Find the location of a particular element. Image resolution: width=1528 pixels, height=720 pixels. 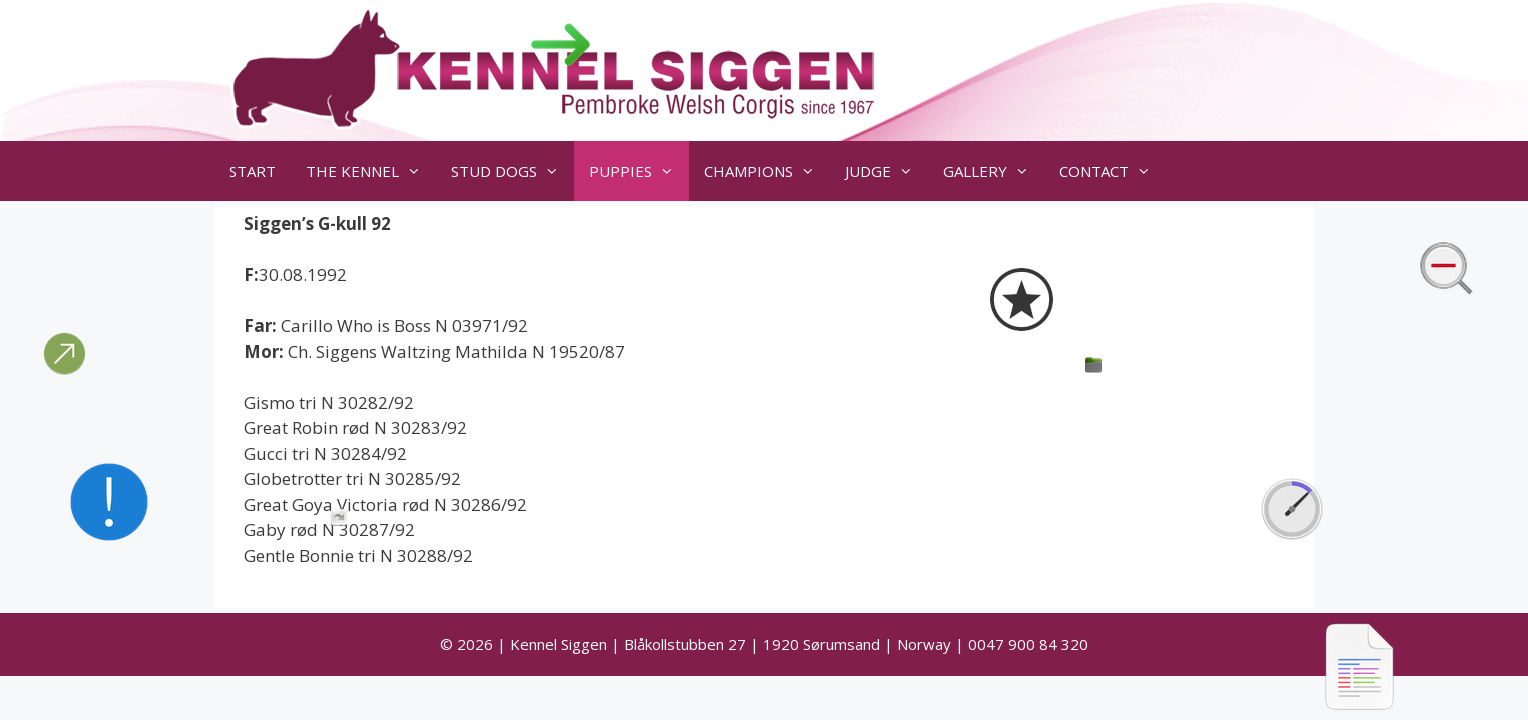

move a file or folder to a new location is located at coordinates (560, 44).